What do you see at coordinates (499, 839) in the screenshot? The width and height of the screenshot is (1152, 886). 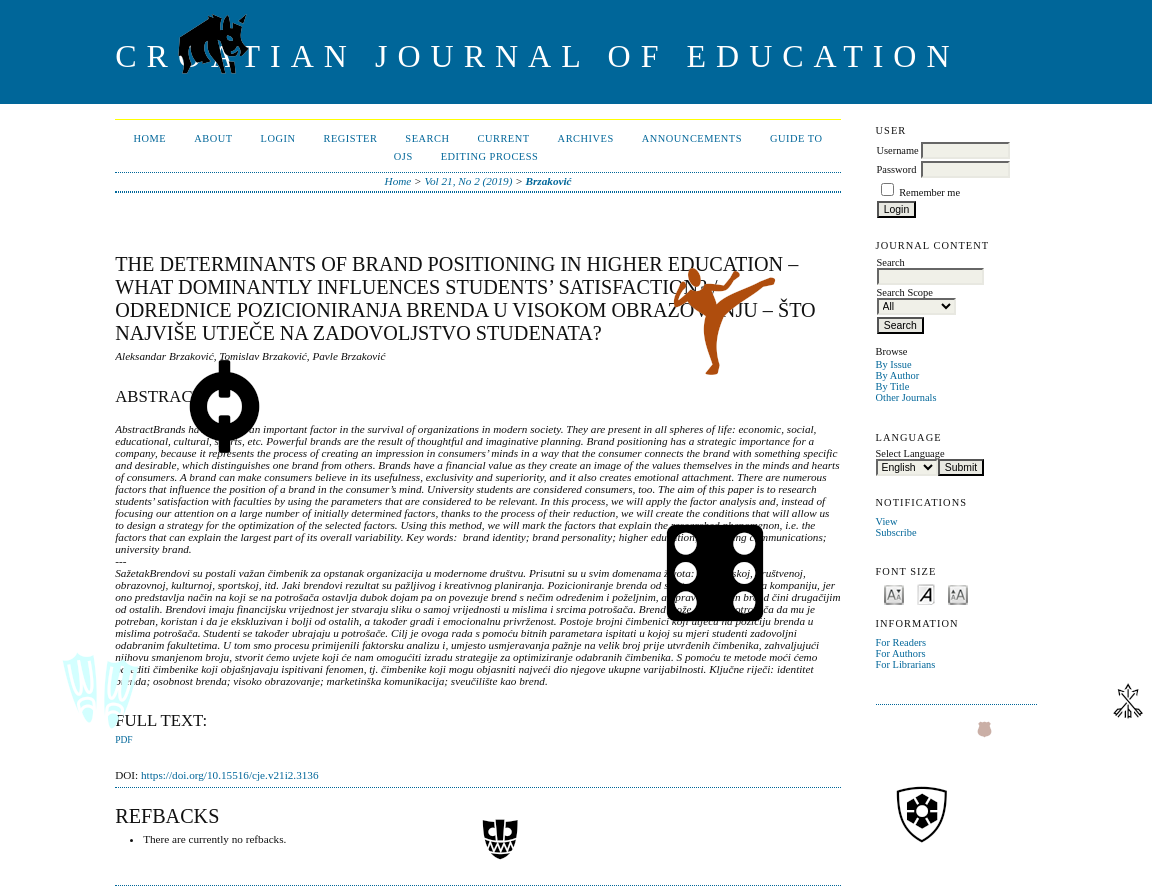 I see `access tribal or cultural themed game content` at bounding box center [499, 839].